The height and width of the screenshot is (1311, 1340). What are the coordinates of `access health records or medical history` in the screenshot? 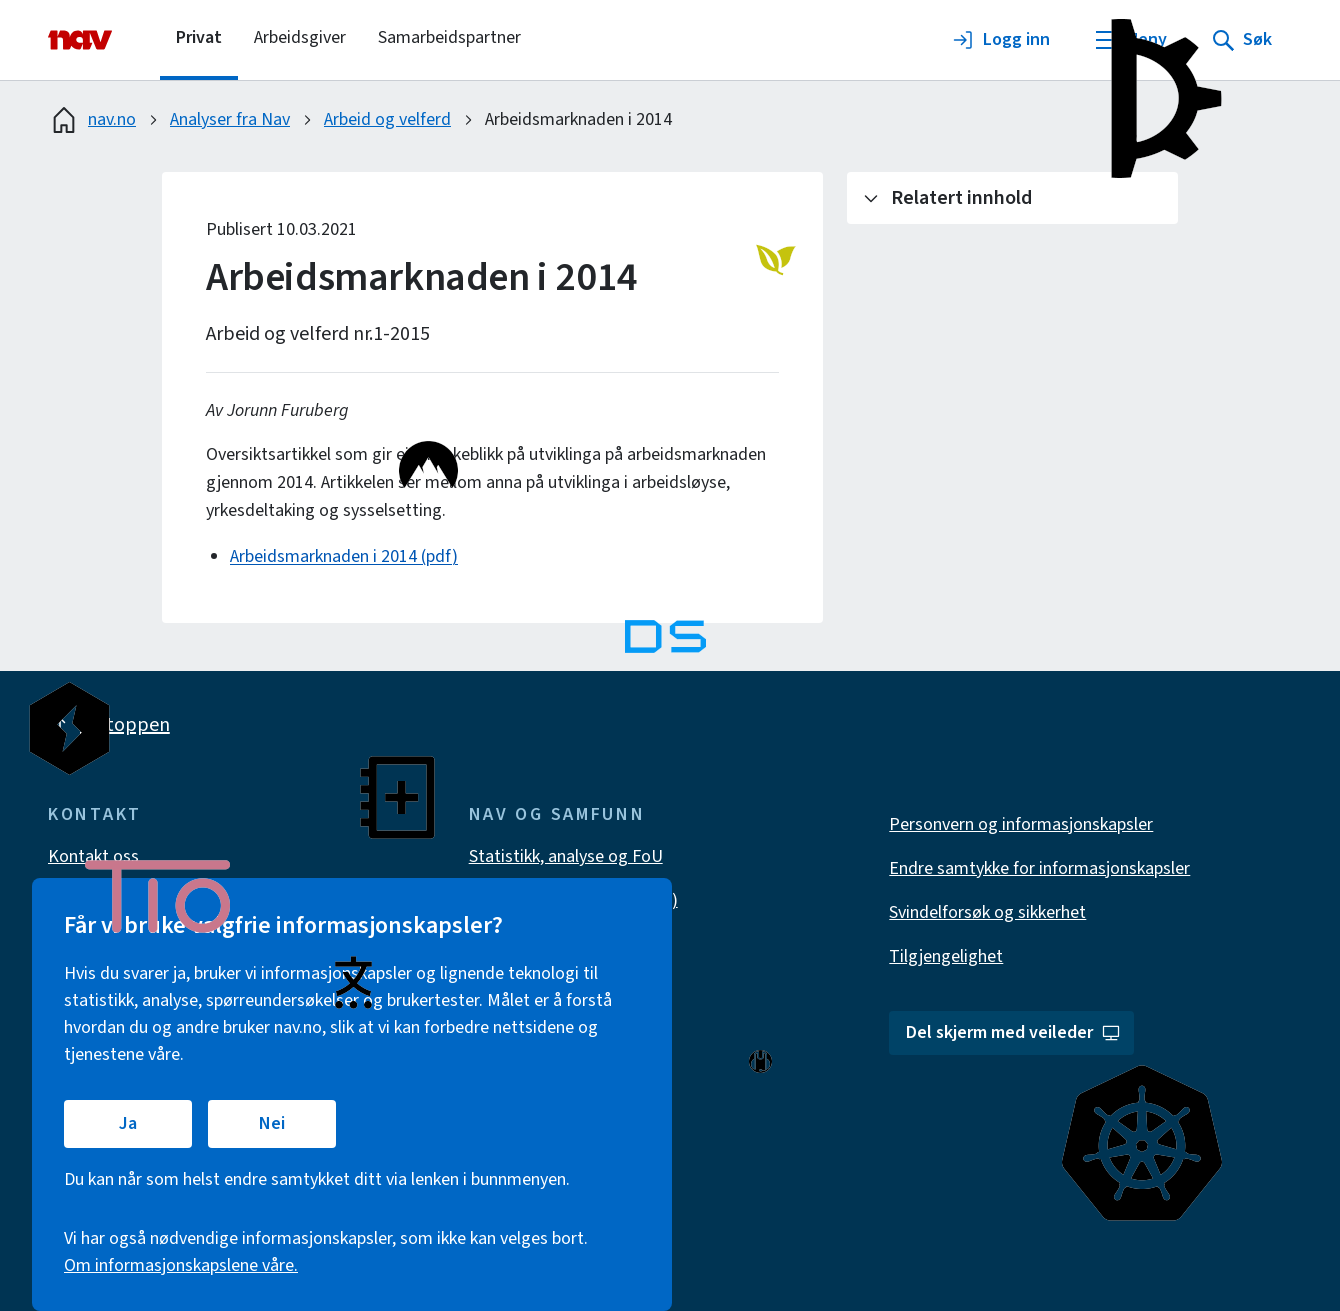 It's located at (397, 797).